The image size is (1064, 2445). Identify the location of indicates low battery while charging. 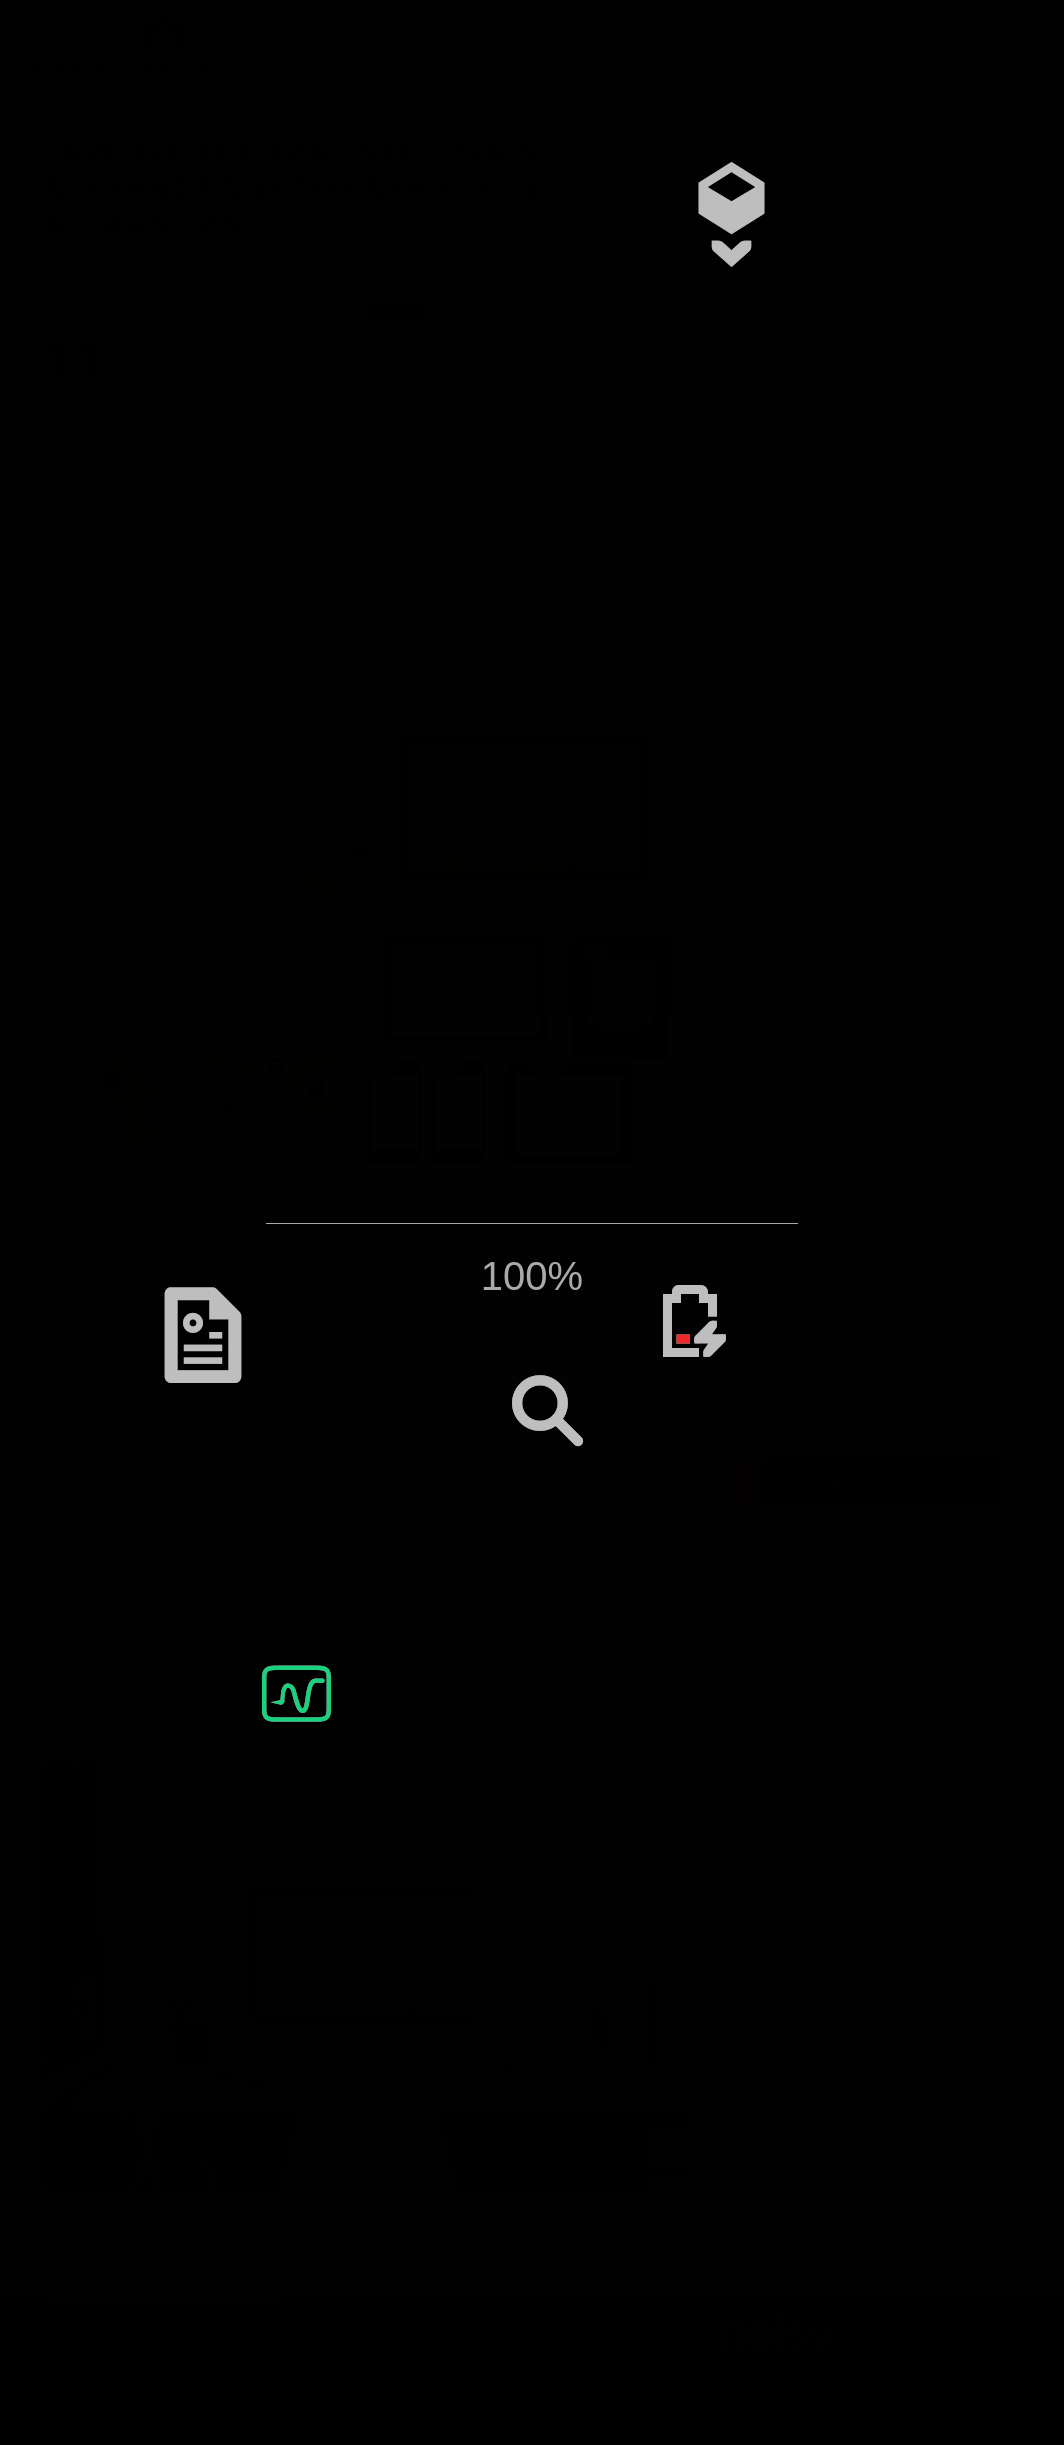
(690, 1321).